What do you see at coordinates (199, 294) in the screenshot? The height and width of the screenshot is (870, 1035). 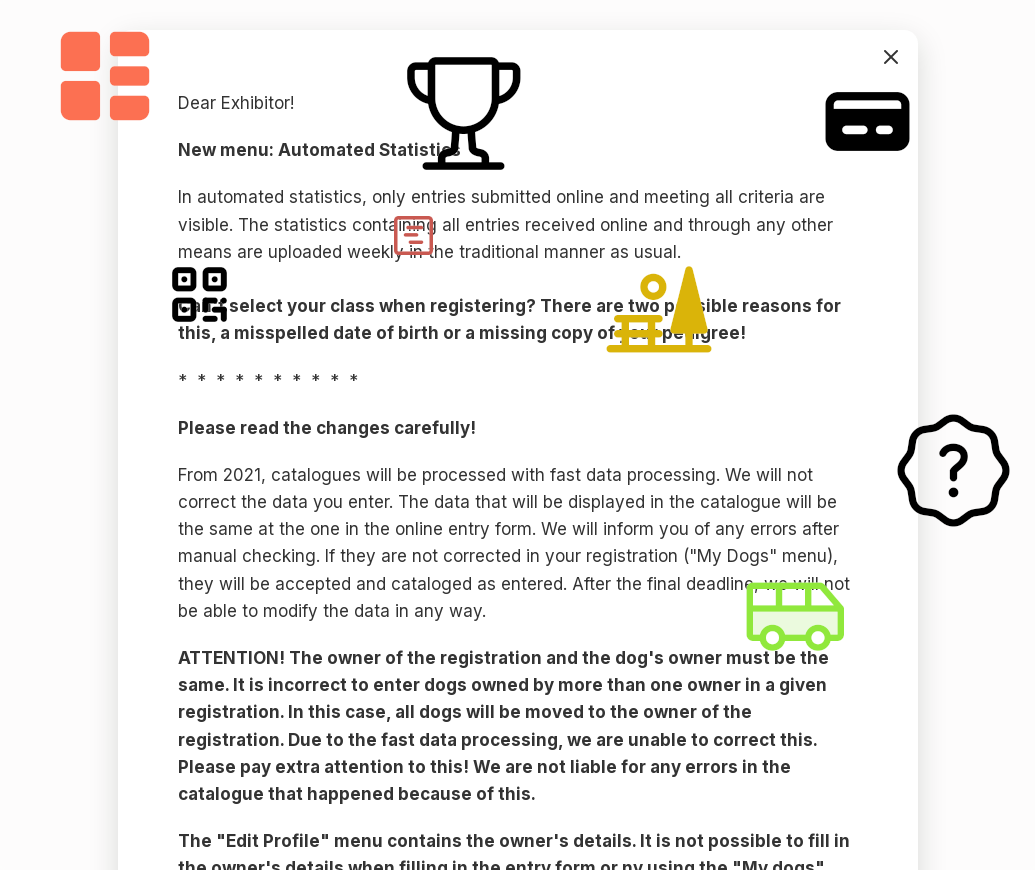 I see `scan or generate a QR code` at bounding box center [199, 294].